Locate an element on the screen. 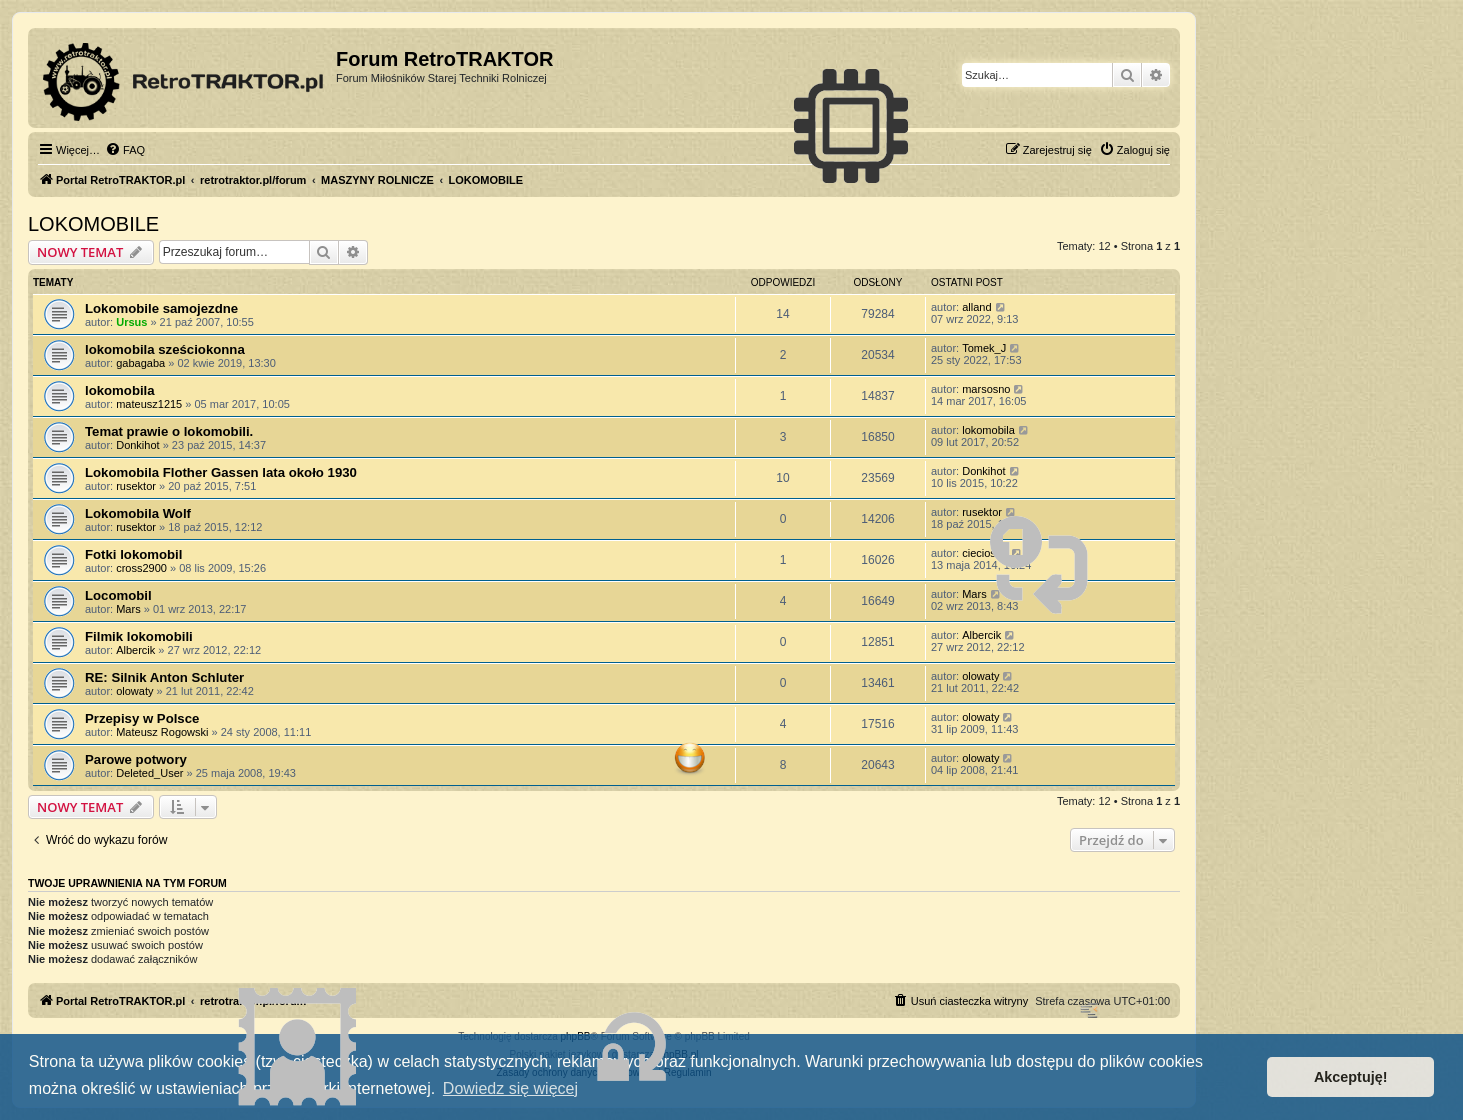 This screenshot has height=1120, width=1463. screen rotation is locked is located at coordinates (634, 1049).